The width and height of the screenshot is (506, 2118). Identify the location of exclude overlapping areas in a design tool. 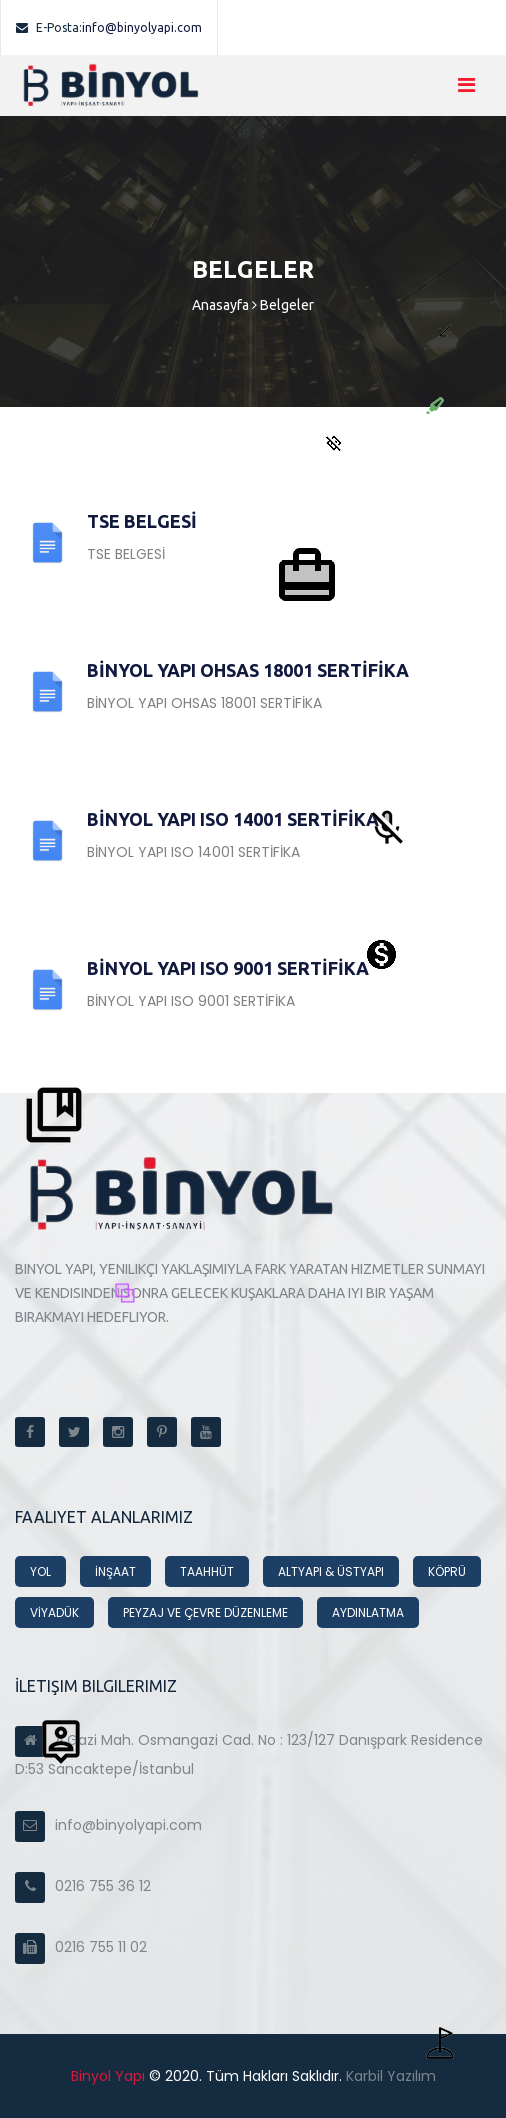
(125, 1293).